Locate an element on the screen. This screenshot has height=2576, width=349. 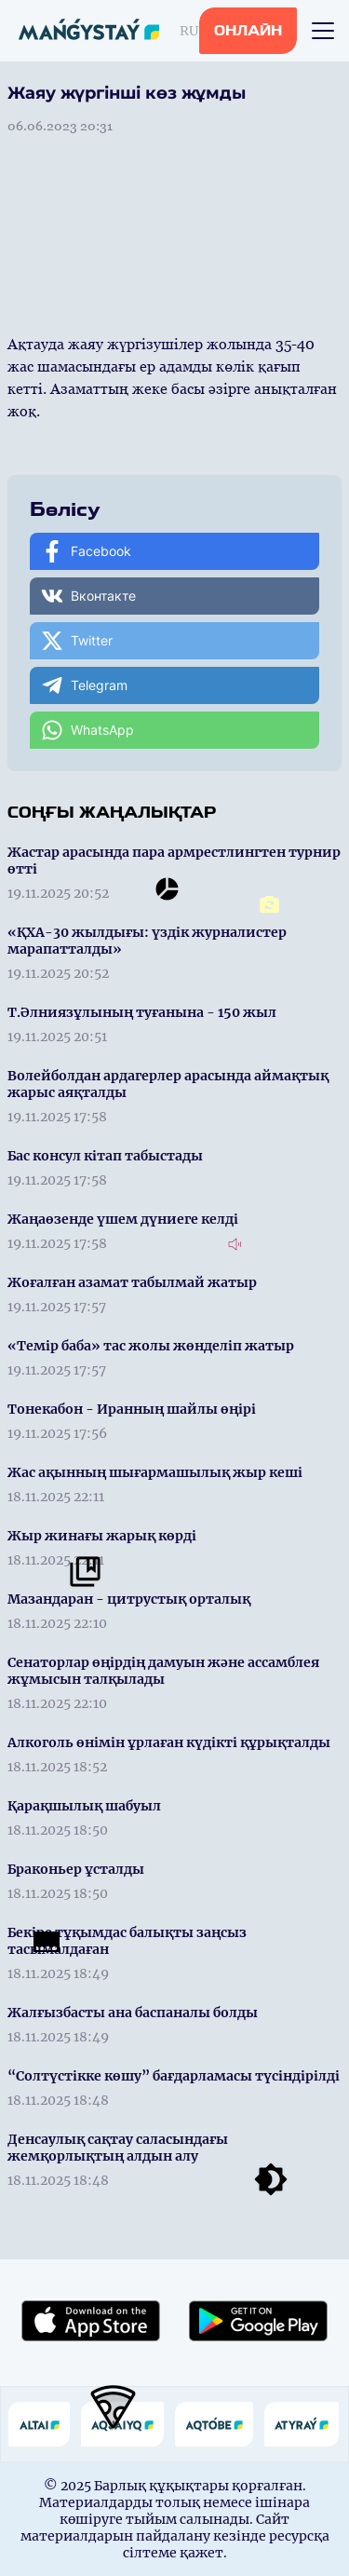
access call-to-action banner or overlay is located at coordinates (47, 1942).